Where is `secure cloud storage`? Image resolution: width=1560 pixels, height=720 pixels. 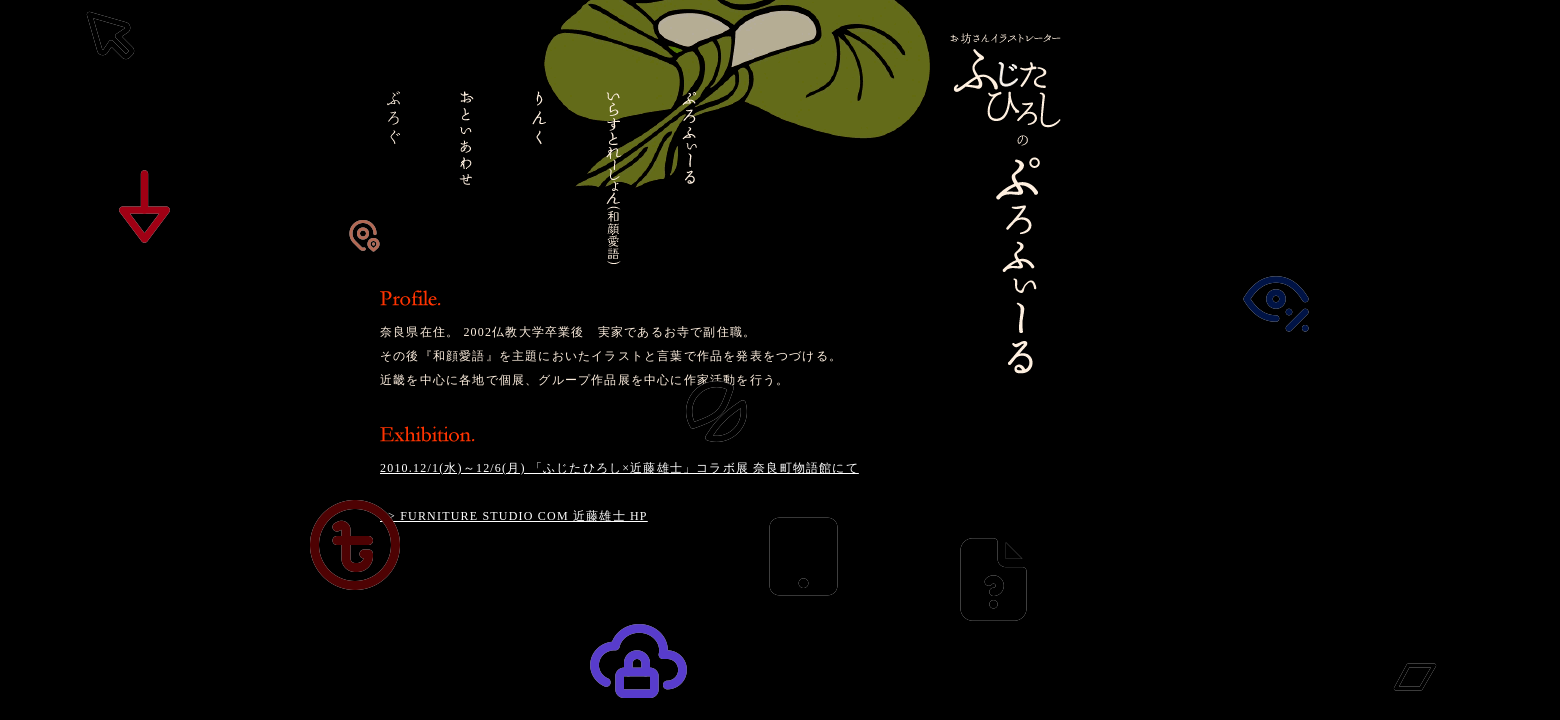 secure cloud storage is located at coordinates (637, 659).